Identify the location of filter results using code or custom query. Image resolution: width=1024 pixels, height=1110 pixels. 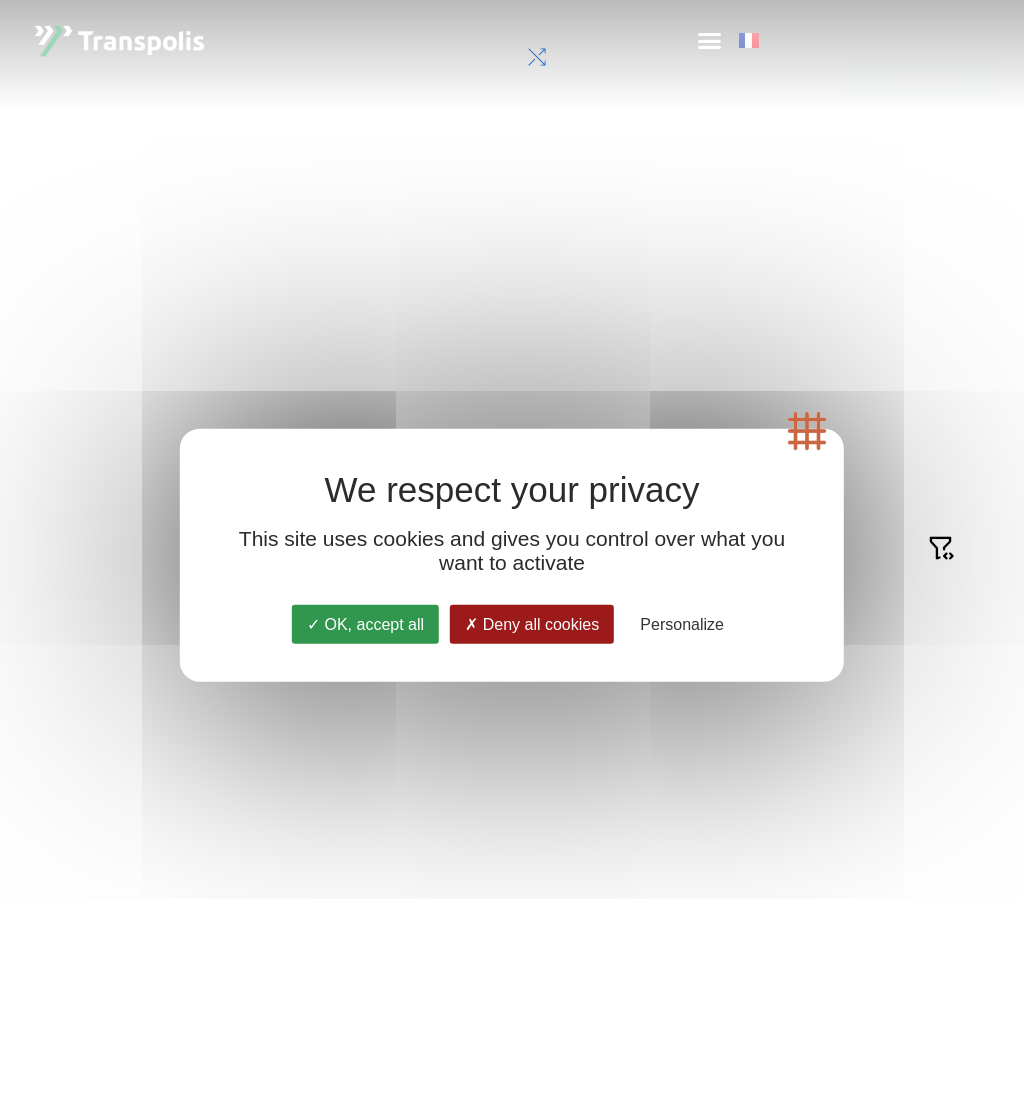
(940, 547).